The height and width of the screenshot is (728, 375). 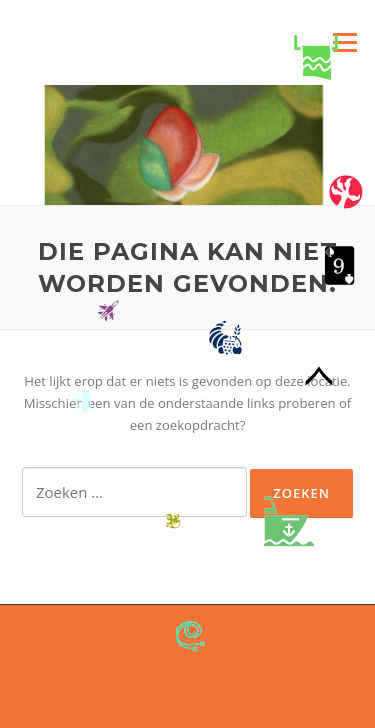 What do you see at coordinates (339, 265) in the screenshot?
I see `select the 9 of spades card` at bounding box center [339, 265].